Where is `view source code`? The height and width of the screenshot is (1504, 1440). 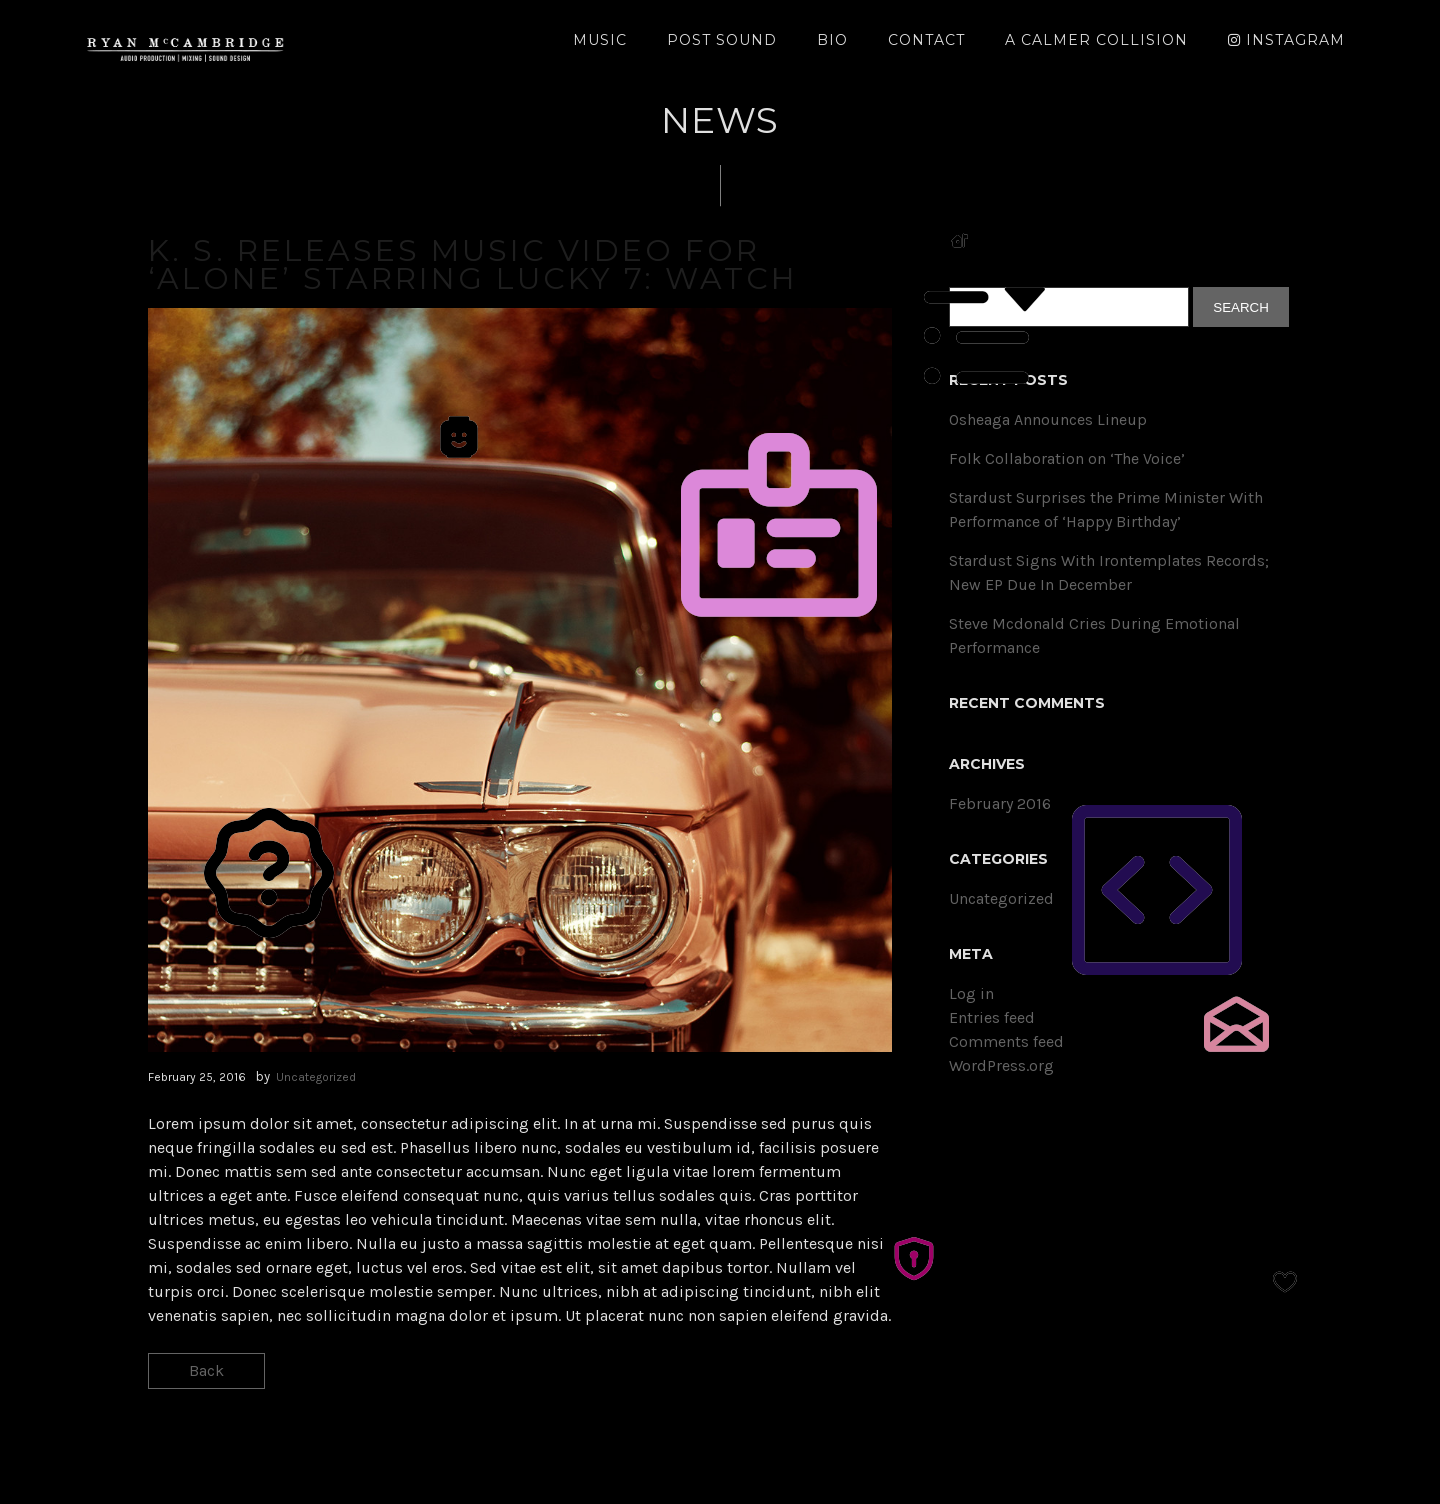
view source code is located at coordinates (1157, 890).